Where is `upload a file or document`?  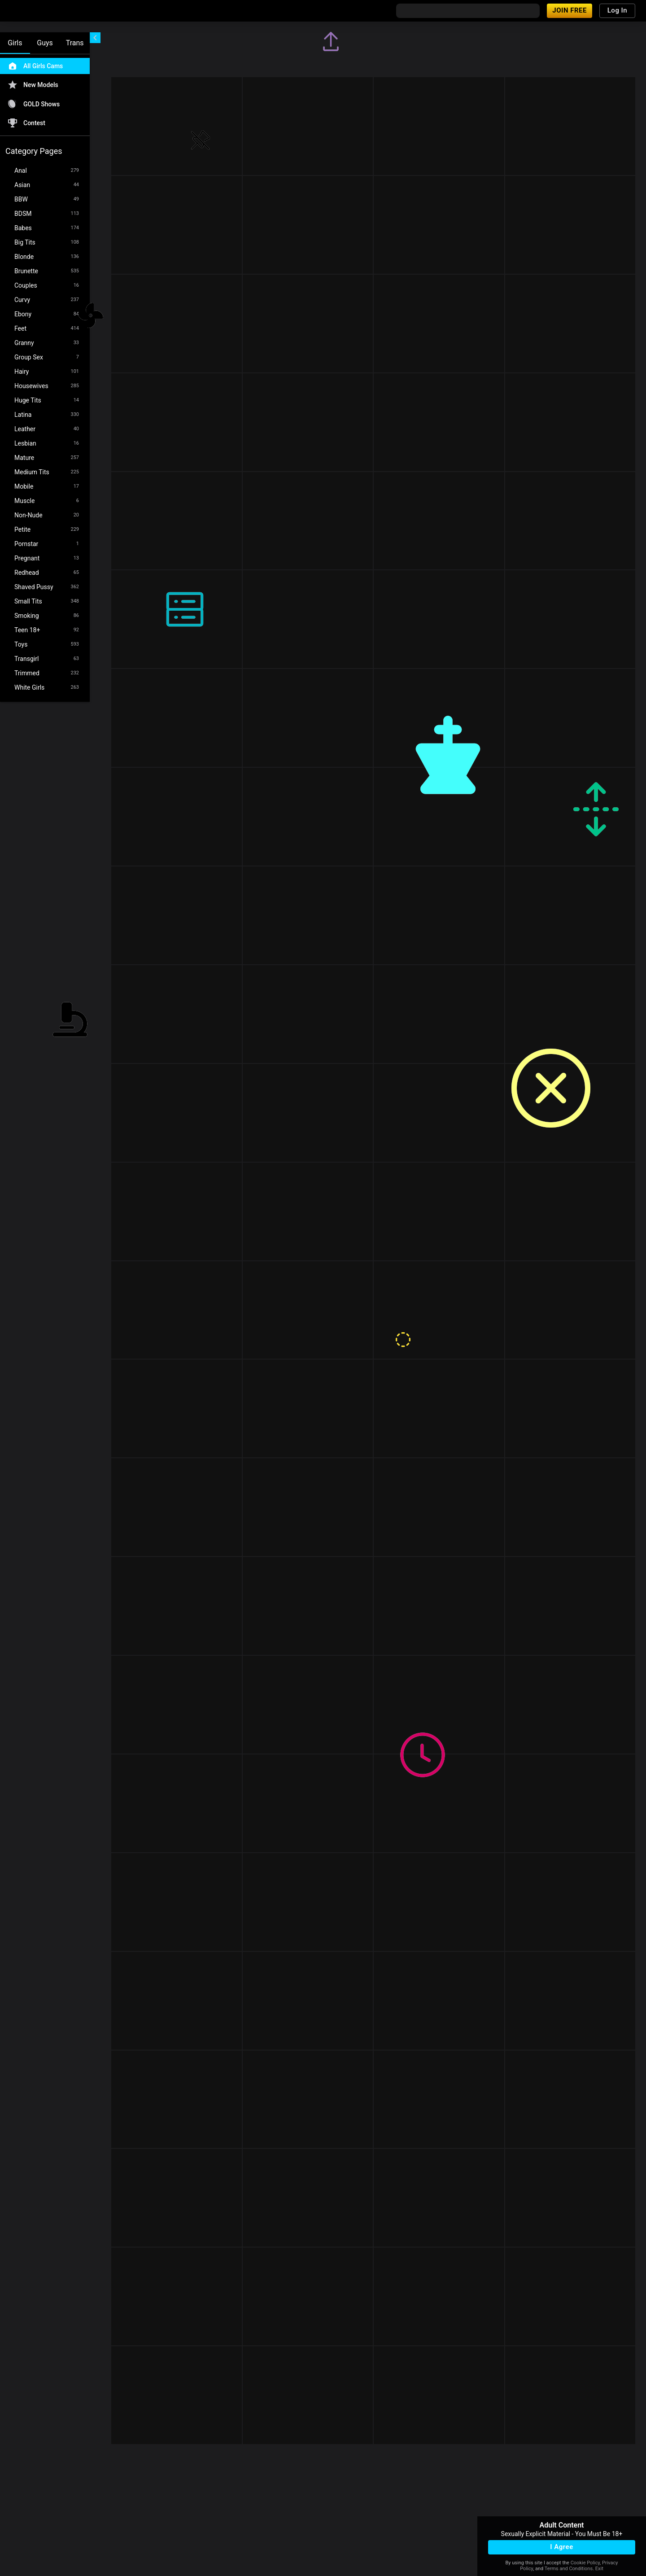 upload a file or document is located at coordinates (331, 41).